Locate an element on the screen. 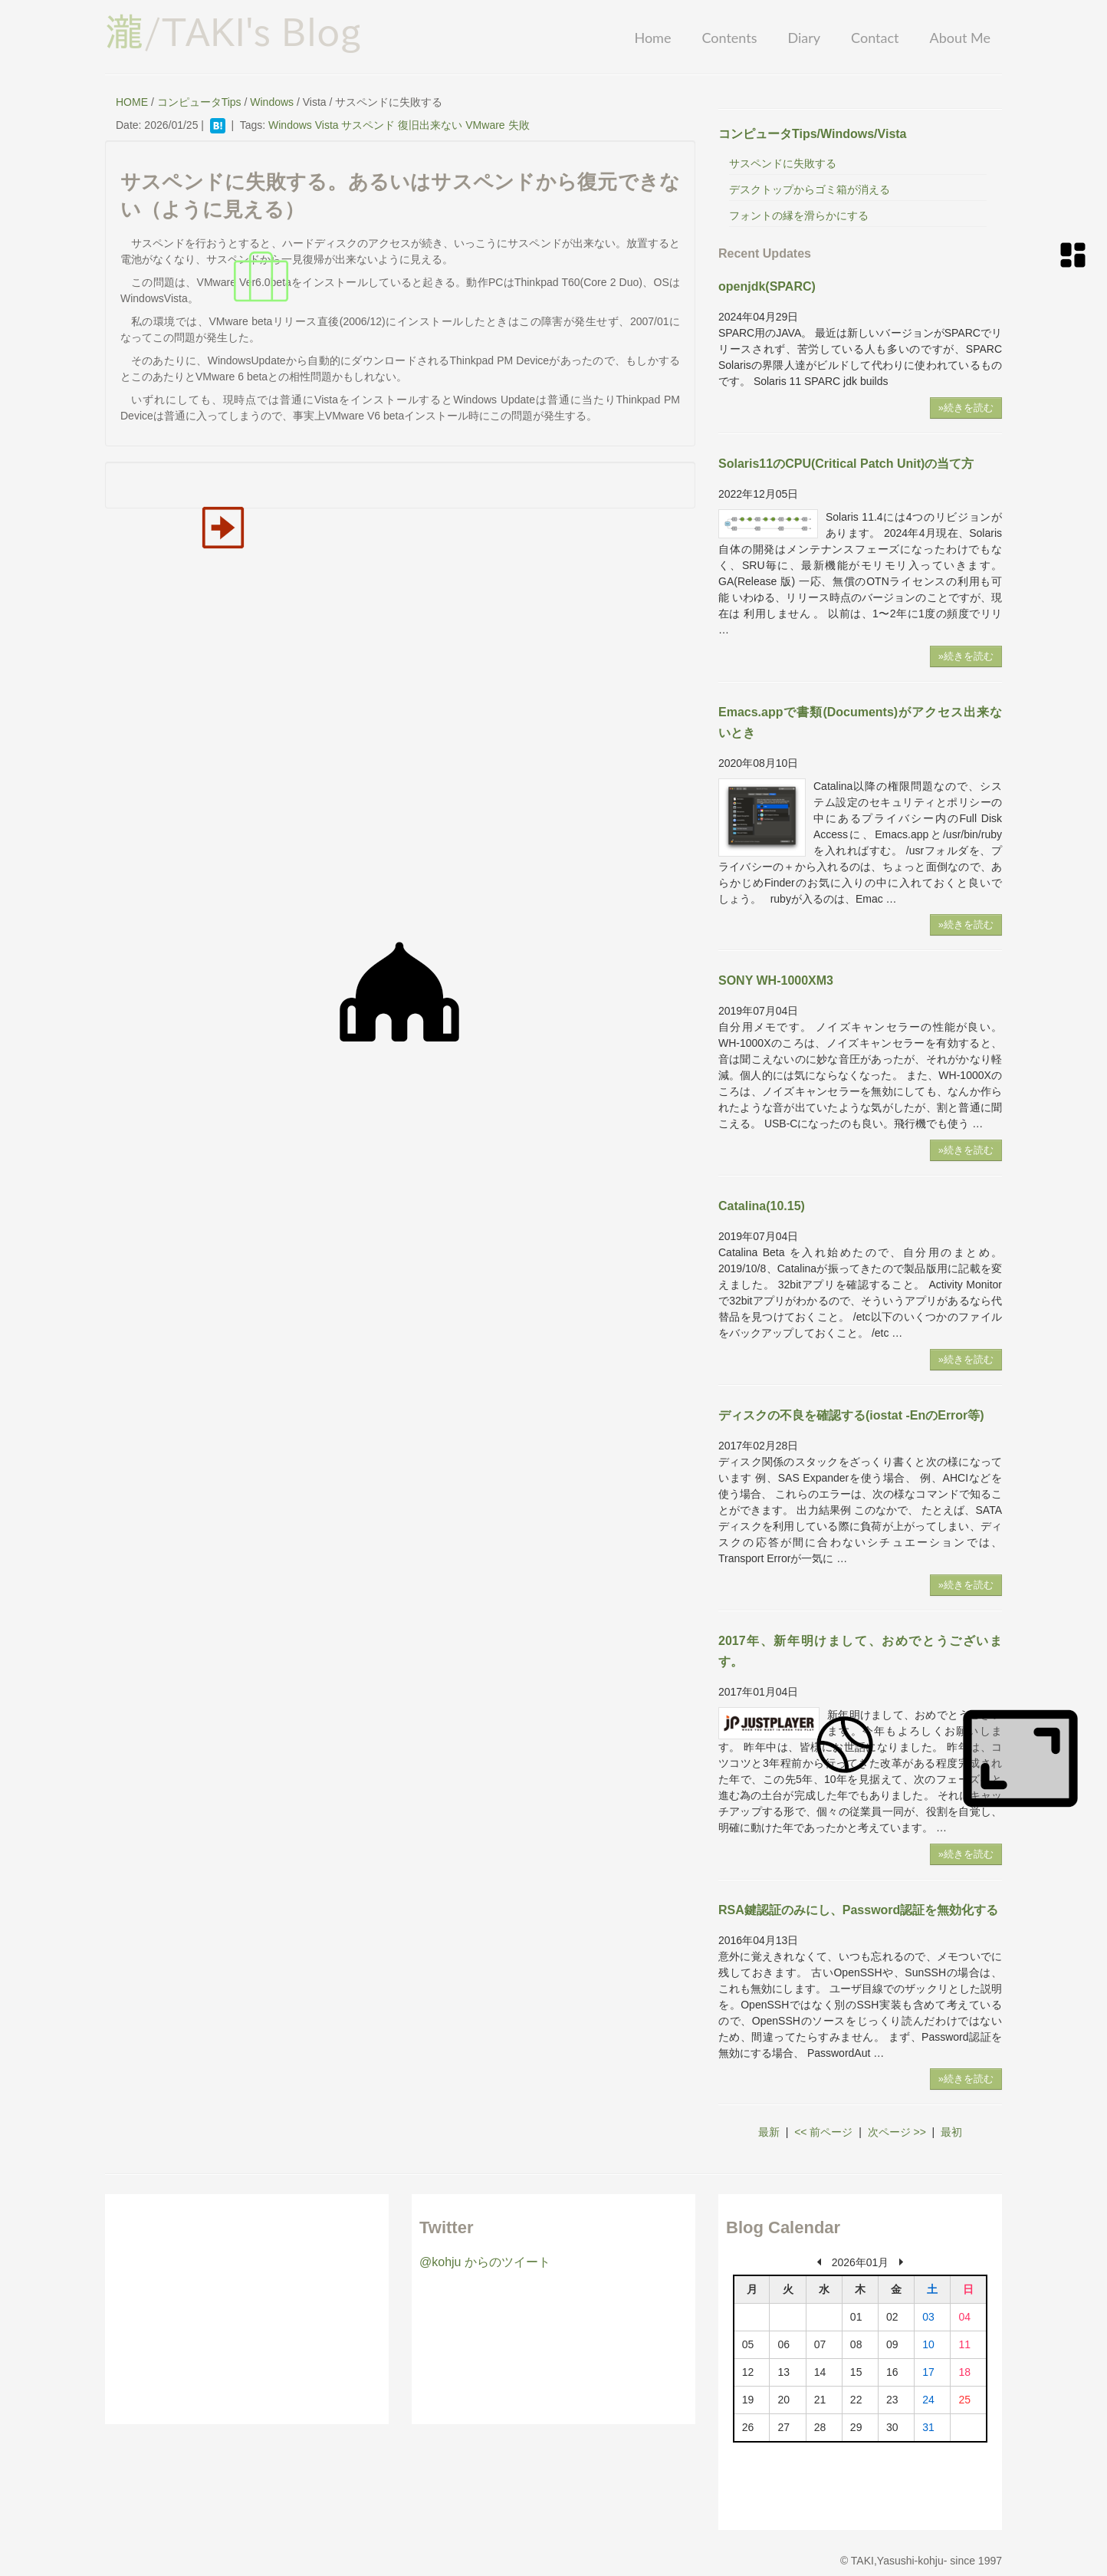  find nearby mosques is located at coordinates (399, 998).